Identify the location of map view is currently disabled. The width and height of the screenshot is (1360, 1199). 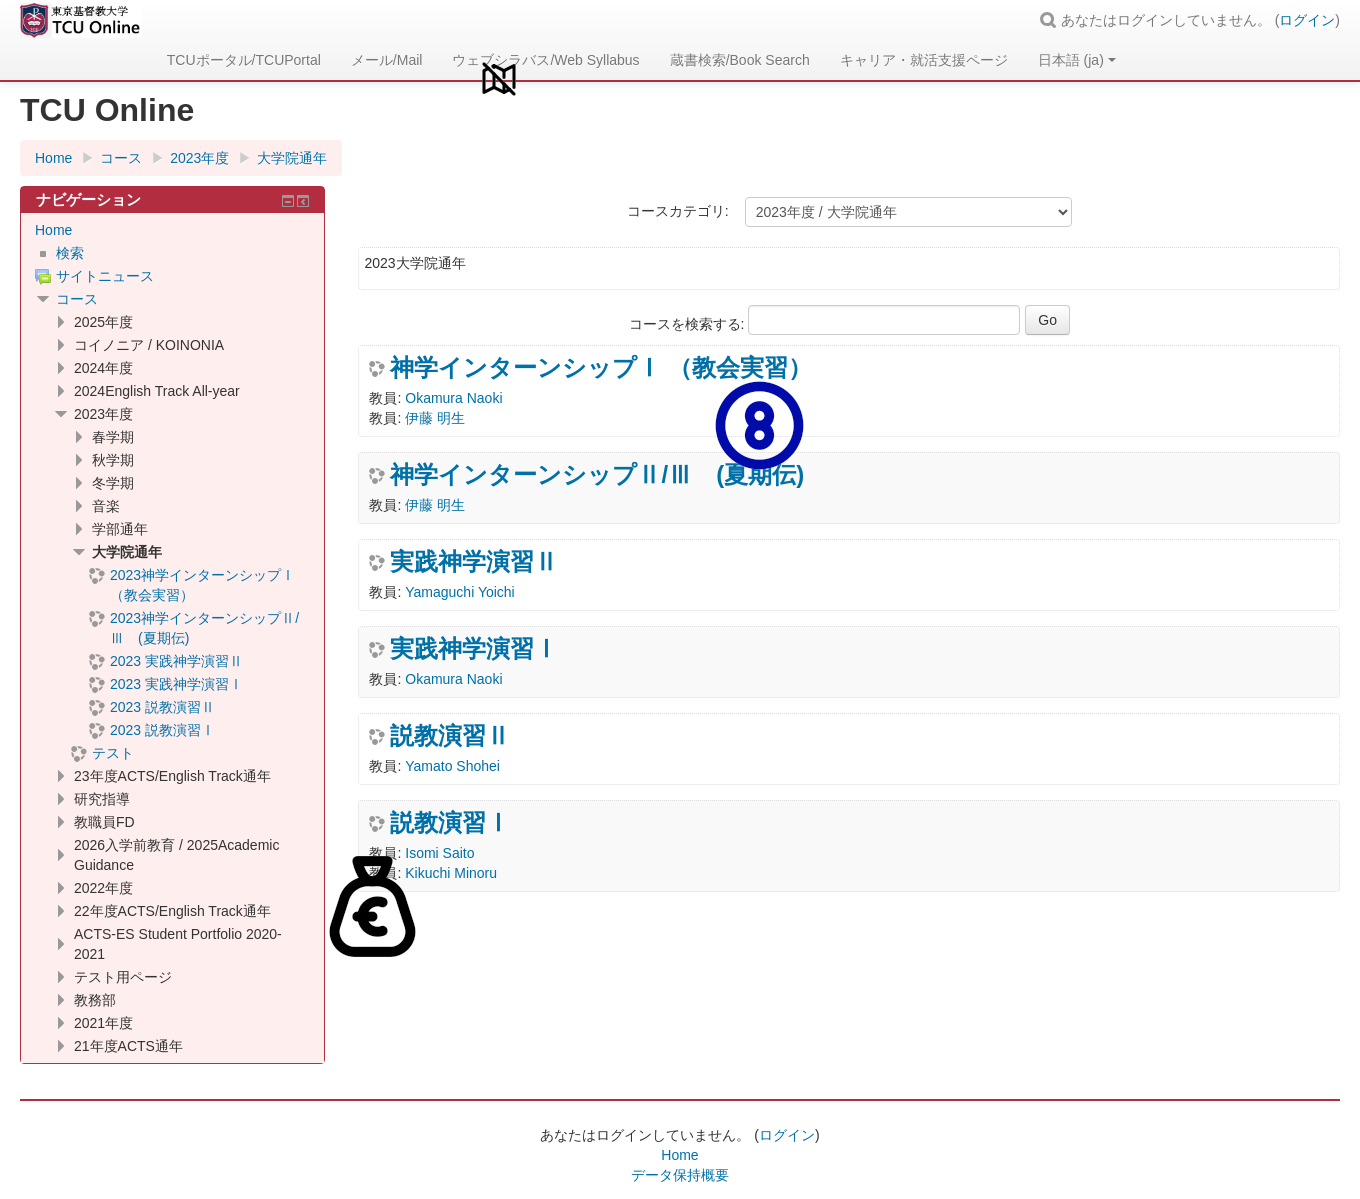
(499, 79).